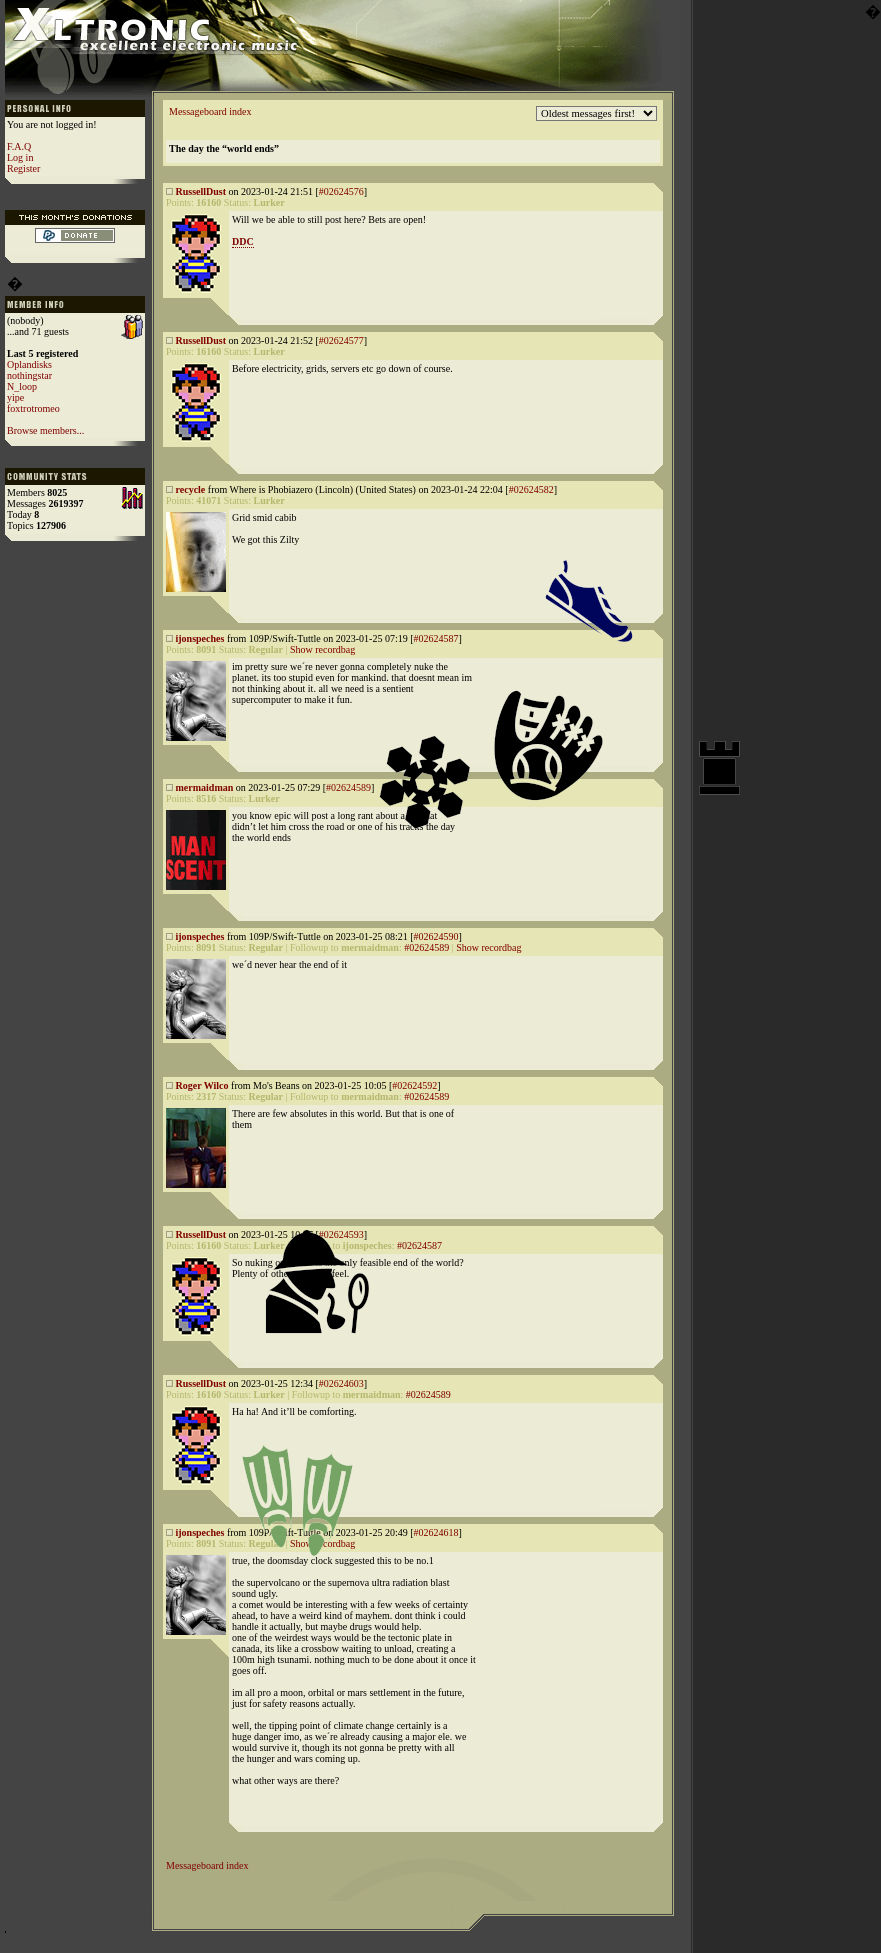 The image size is (881, 1953). I want to click on access swimming or diving activities, so click(297, 1500).